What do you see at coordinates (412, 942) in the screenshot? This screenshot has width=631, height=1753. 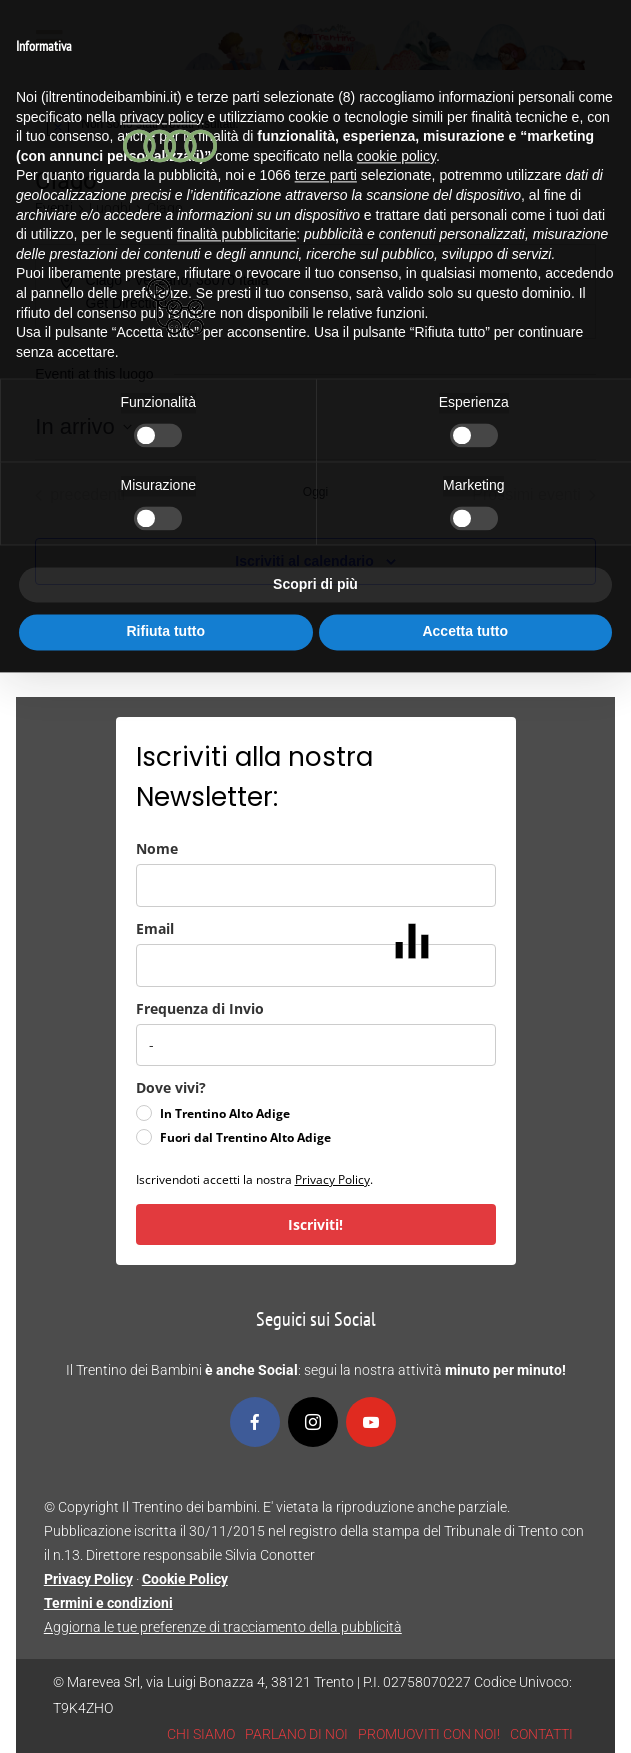 I see `view analytics or statistics` at bounding box center [412, 942].